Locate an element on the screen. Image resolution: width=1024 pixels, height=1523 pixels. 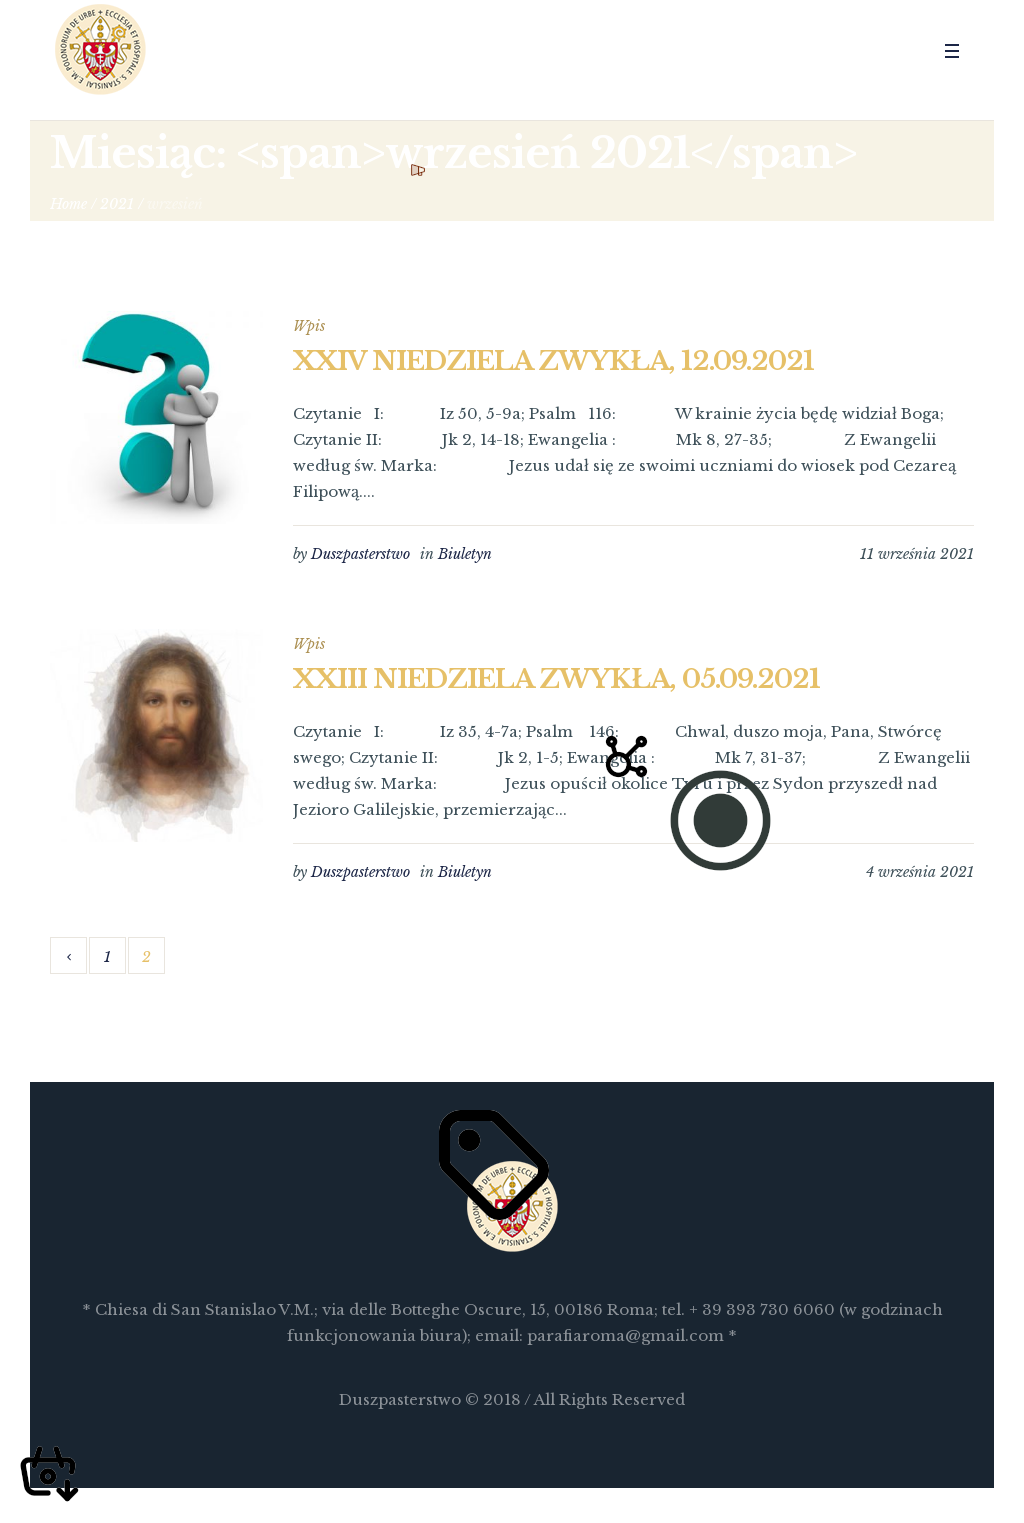
make an announcement or broadcast is located at coordinates (417, 170).